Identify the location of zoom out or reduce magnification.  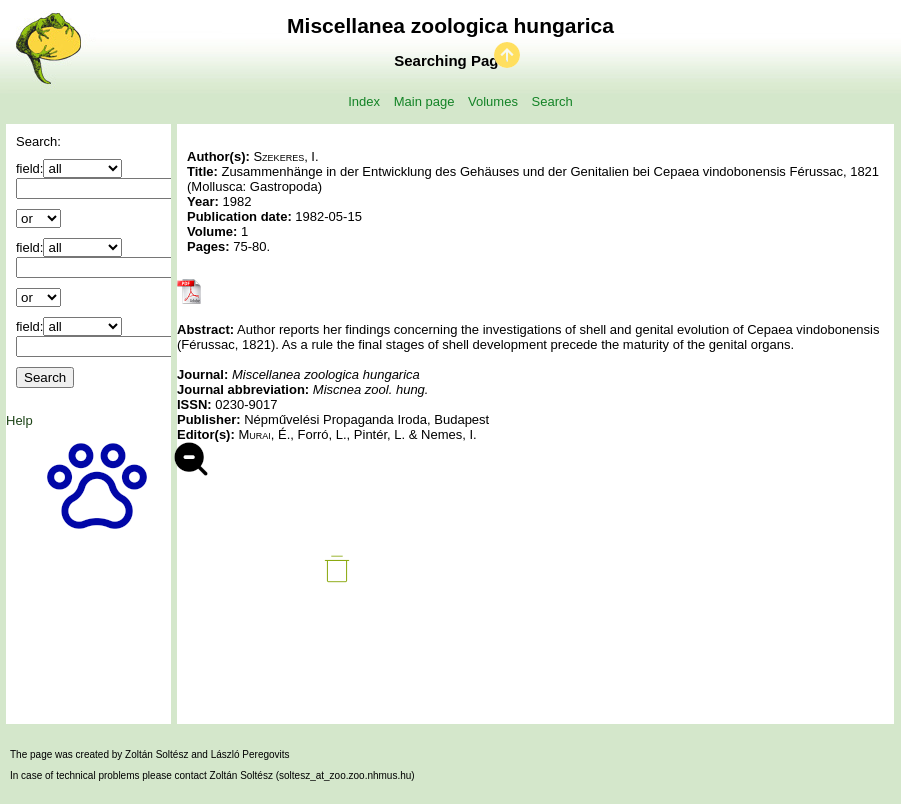
(191, 459).